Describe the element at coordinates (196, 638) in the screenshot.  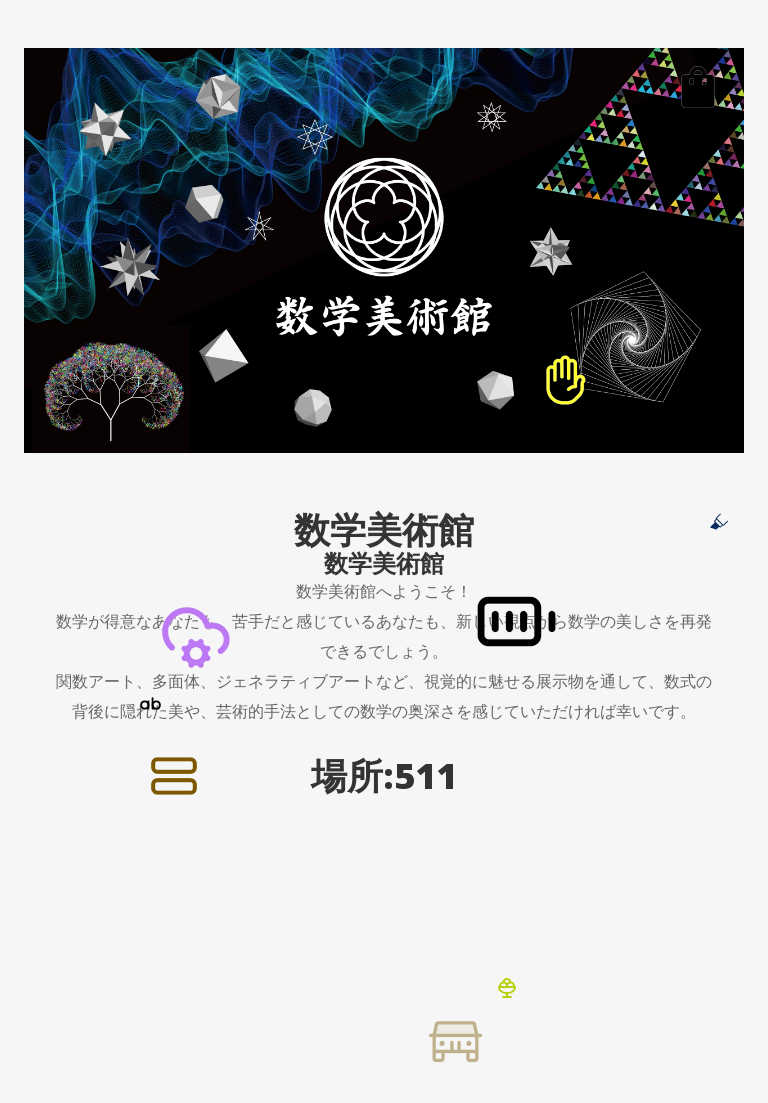
I see `access cloud service settings` at that location.